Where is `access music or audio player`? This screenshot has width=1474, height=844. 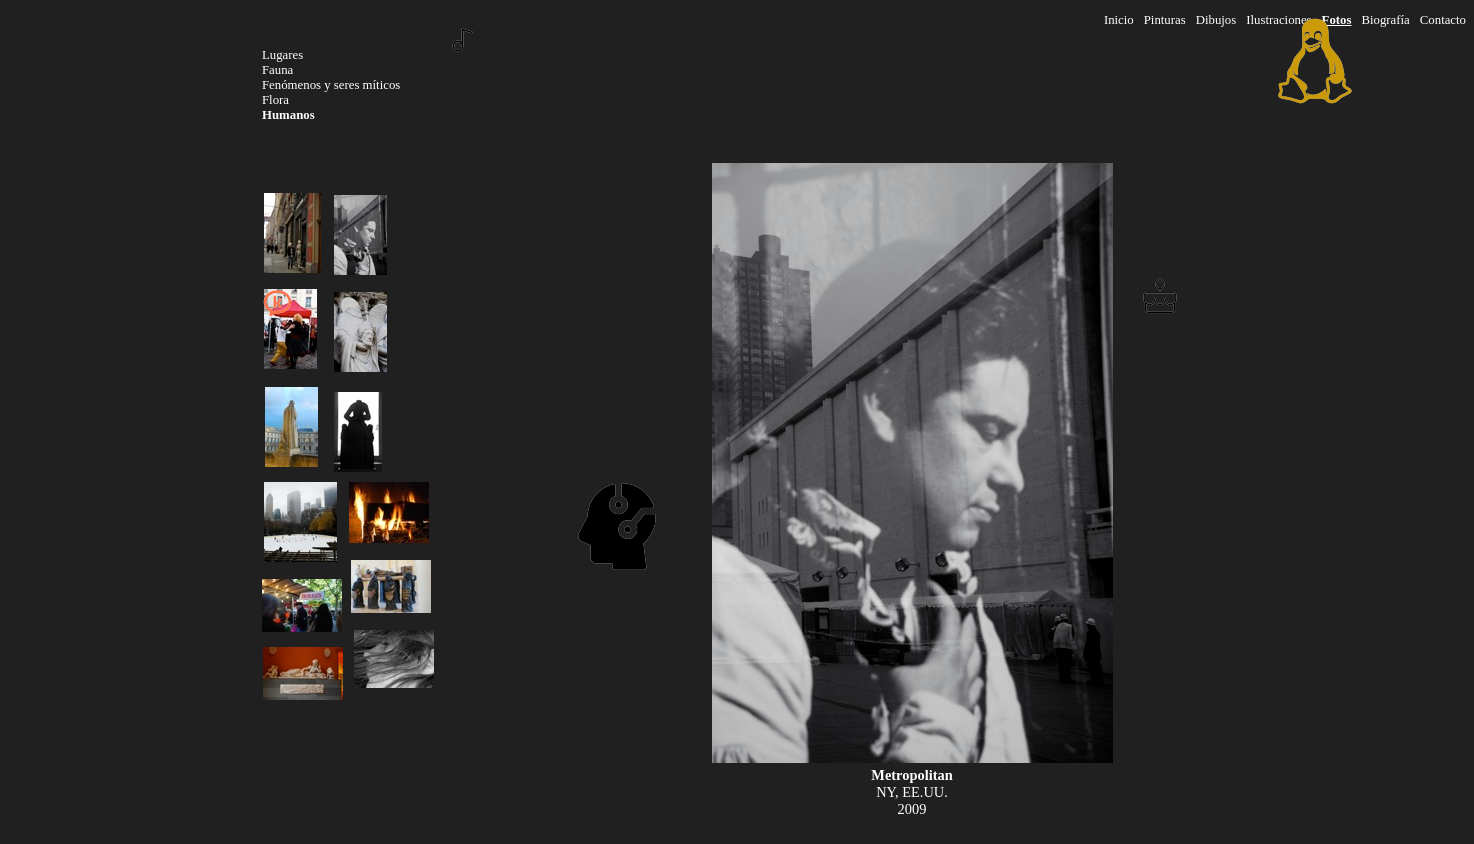
access music or audio player is located at coordinates (462, 39).